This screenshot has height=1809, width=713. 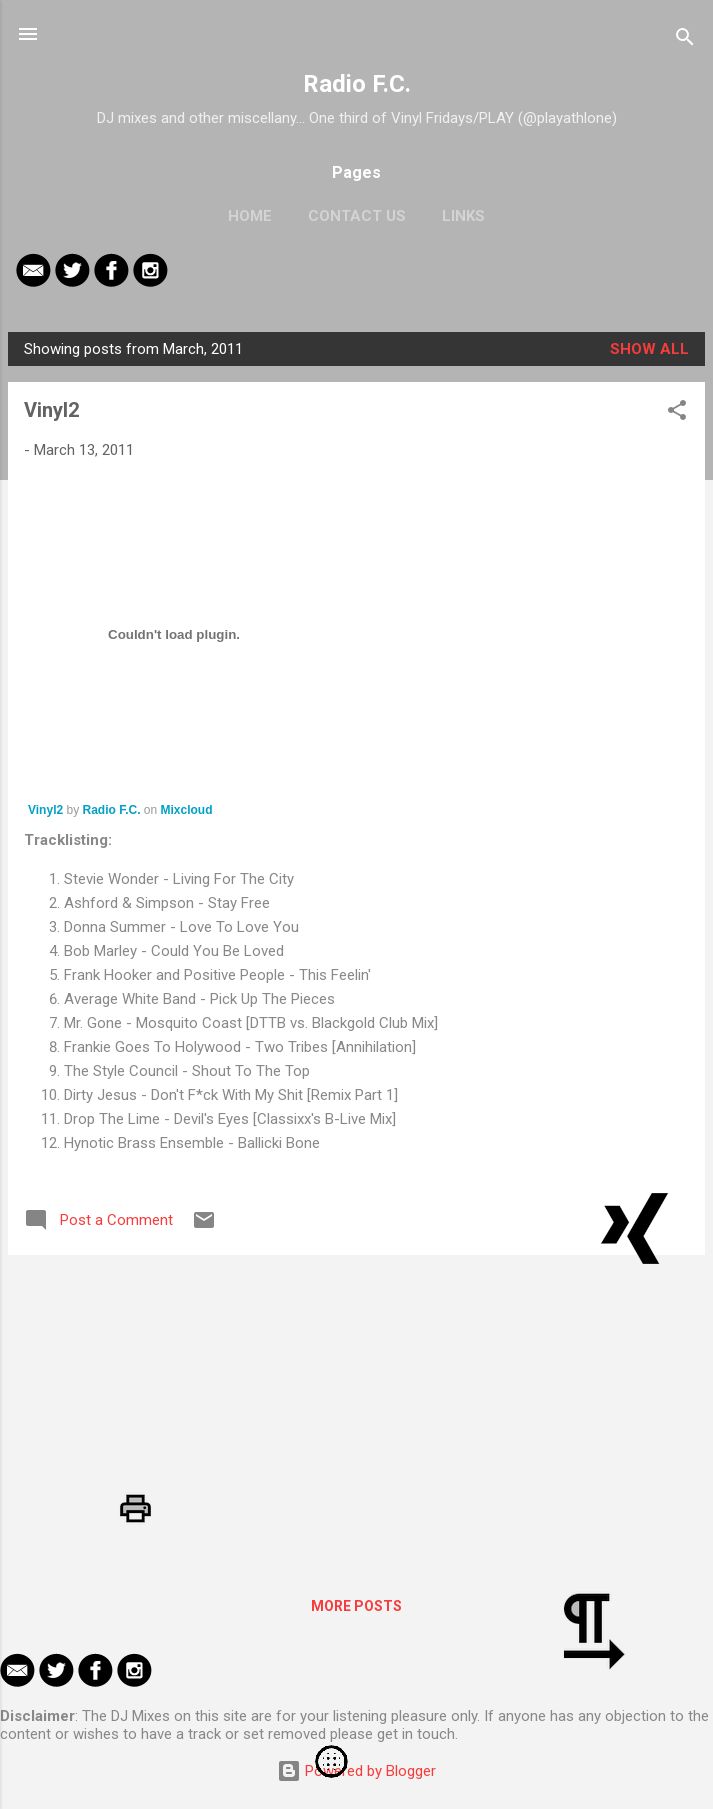 What do you see at coordinates (590, 1631) in the screenshot?
I see `set text direction to left-to-right` at bounding box center [590, 1631].